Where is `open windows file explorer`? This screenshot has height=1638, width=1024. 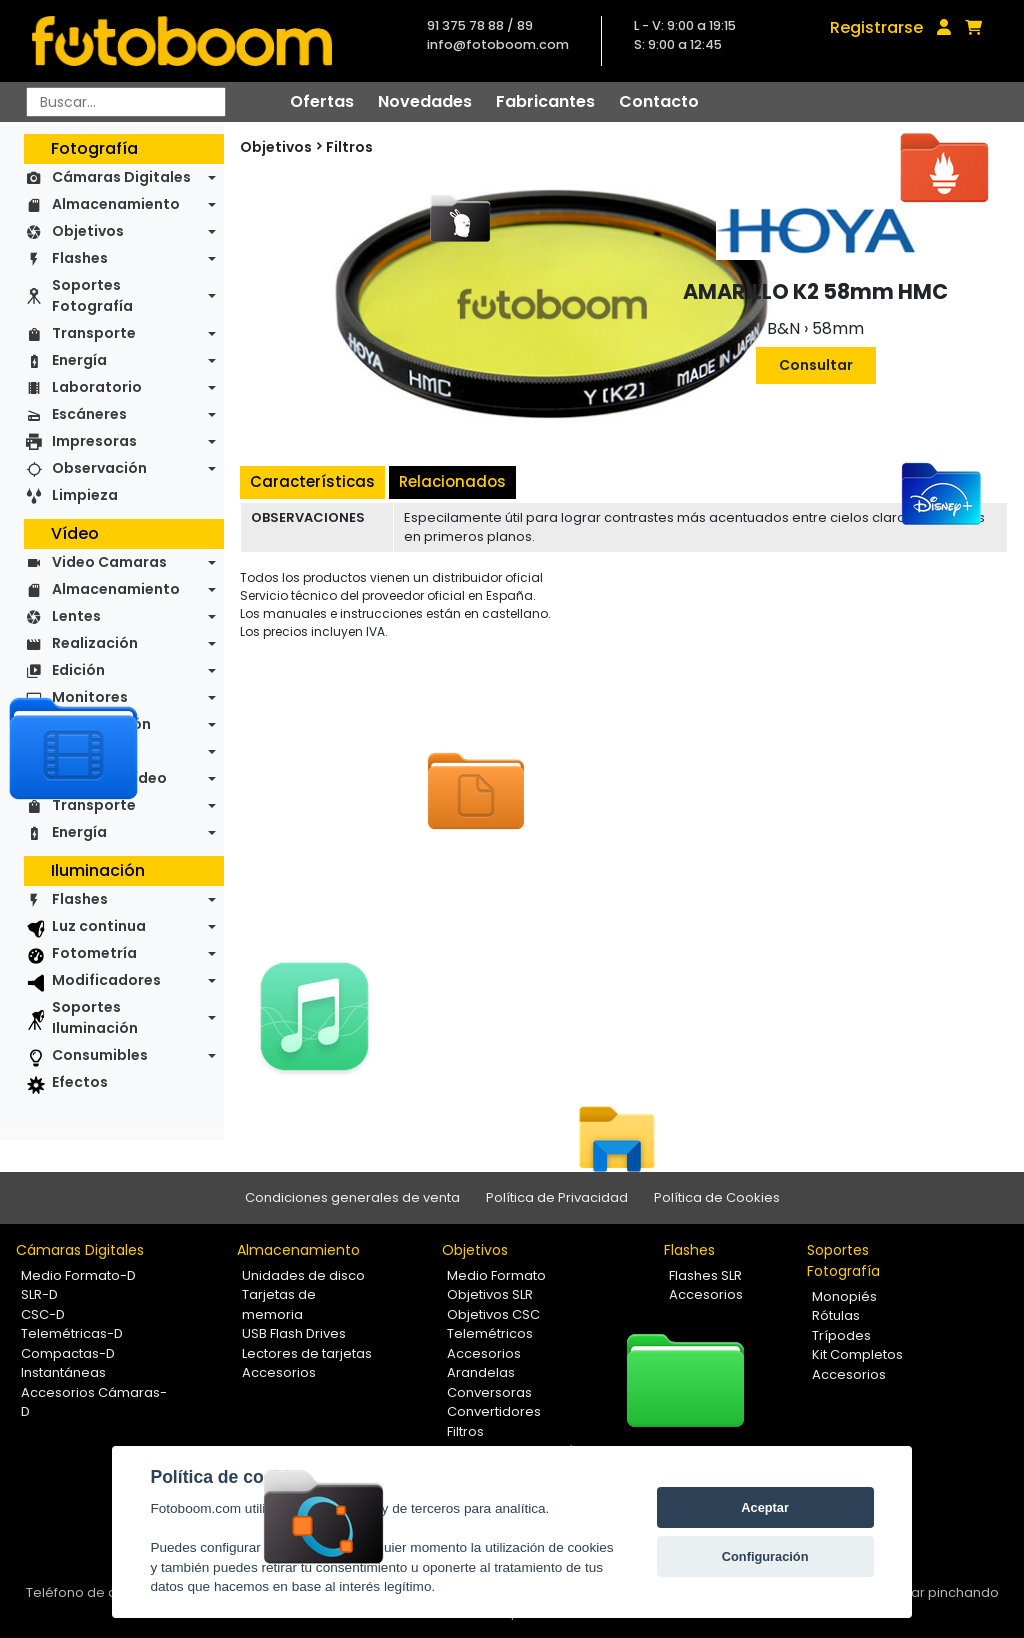
open windows file explorer is located at coordinates (617, 1138).